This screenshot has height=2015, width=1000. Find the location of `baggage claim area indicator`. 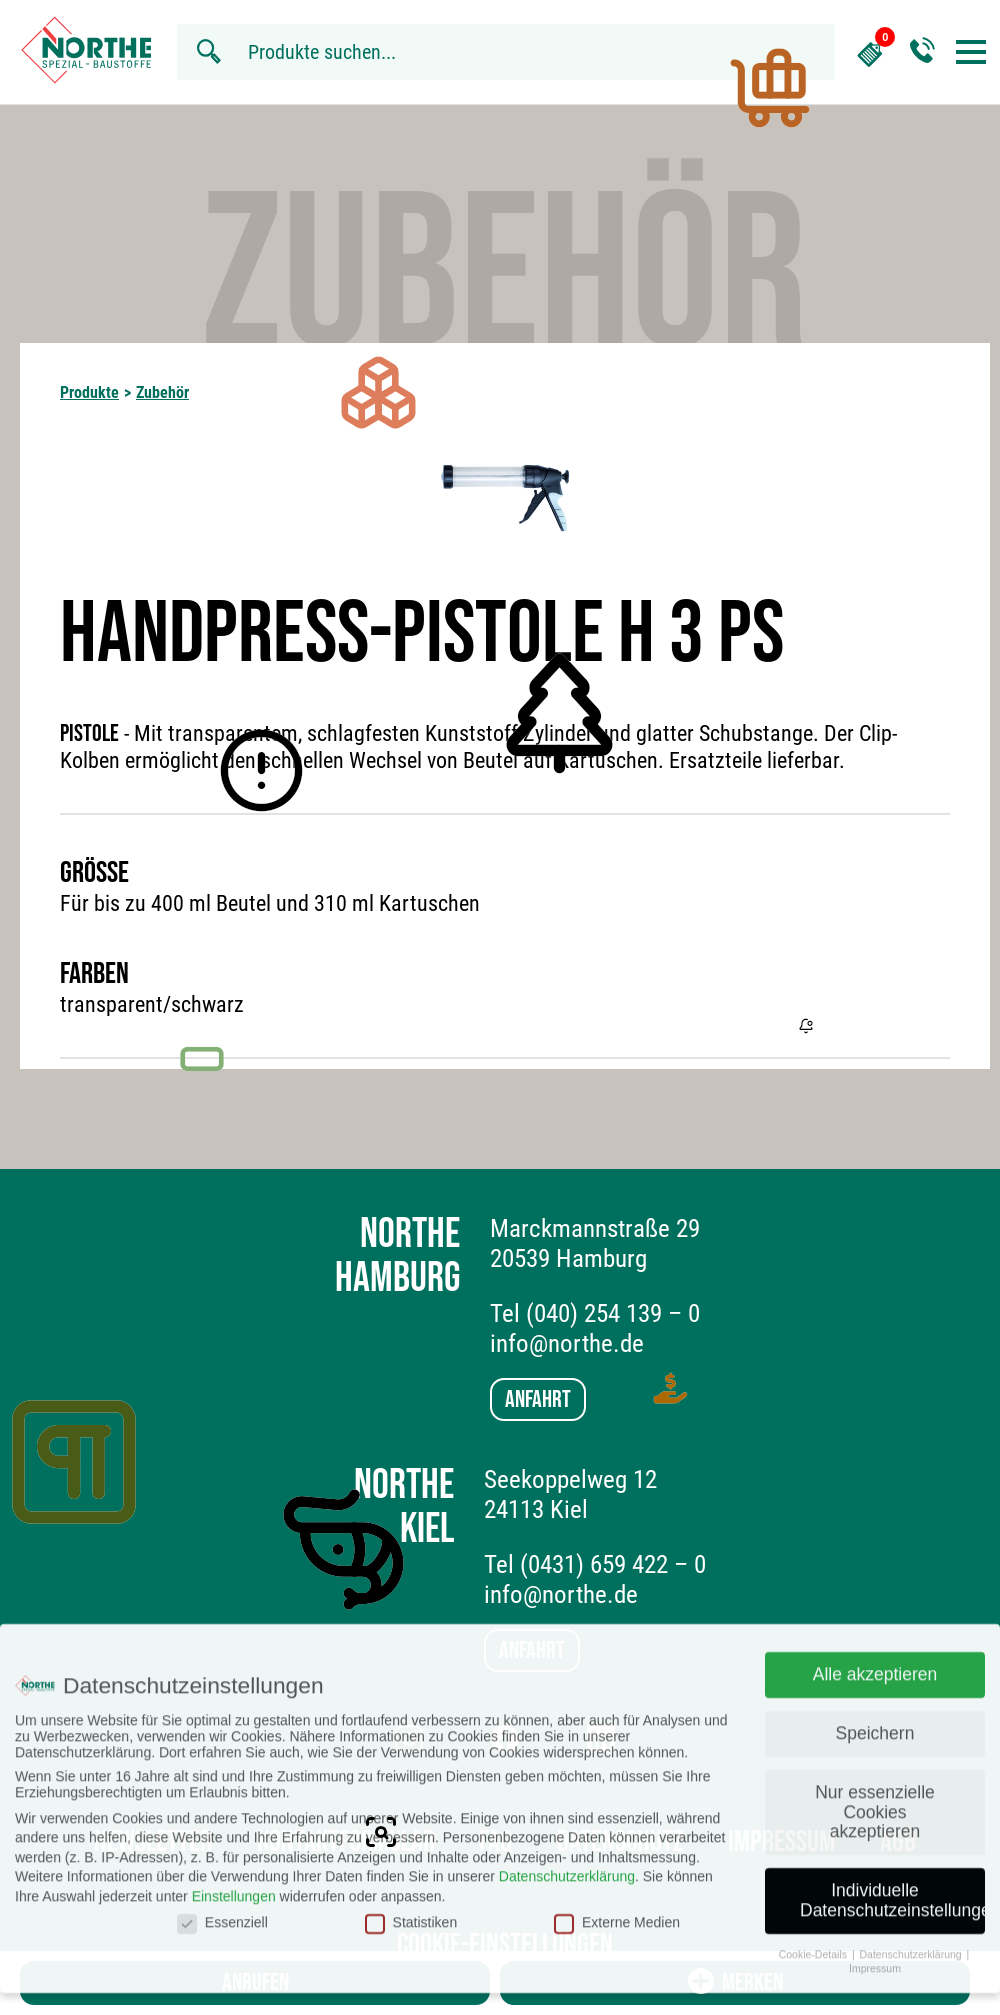

baggage claim area indicator is located at coordinates (770, 88).